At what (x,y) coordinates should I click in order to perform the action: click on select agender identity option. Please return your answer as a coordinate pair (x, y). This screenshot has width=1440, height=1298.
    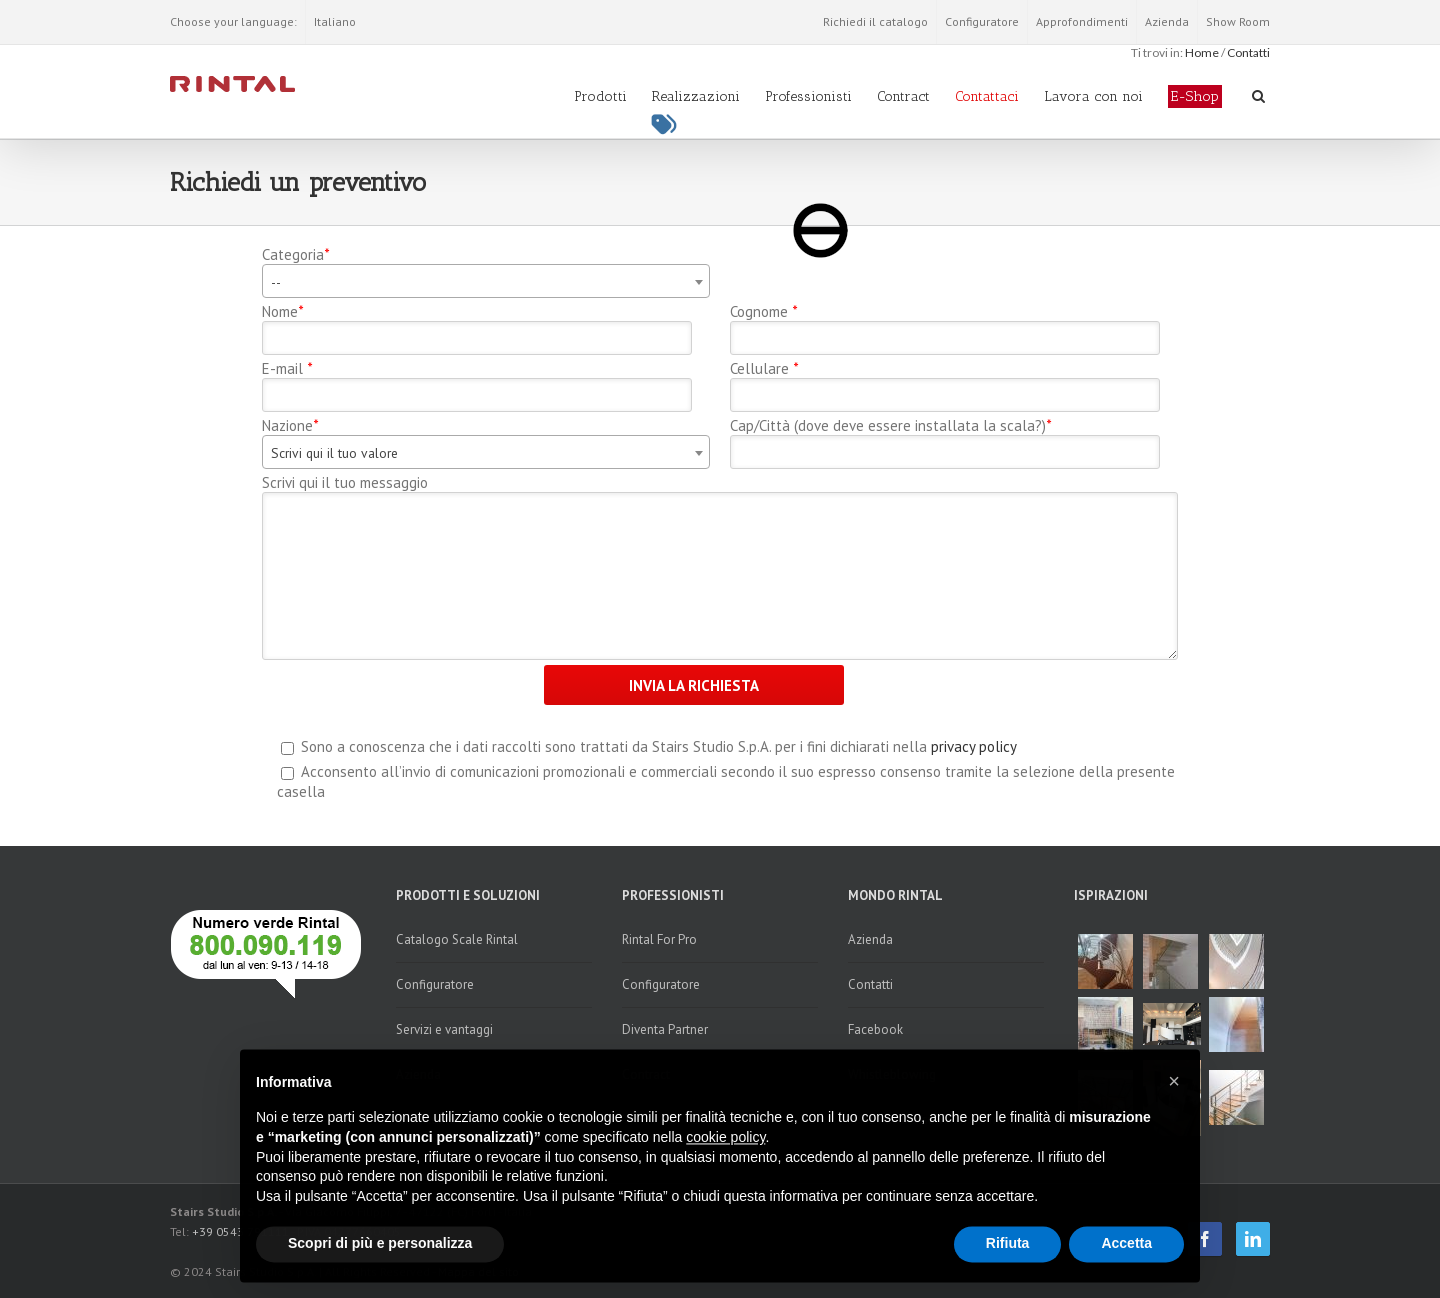
    Looking at the image, I should click on (820, 230).